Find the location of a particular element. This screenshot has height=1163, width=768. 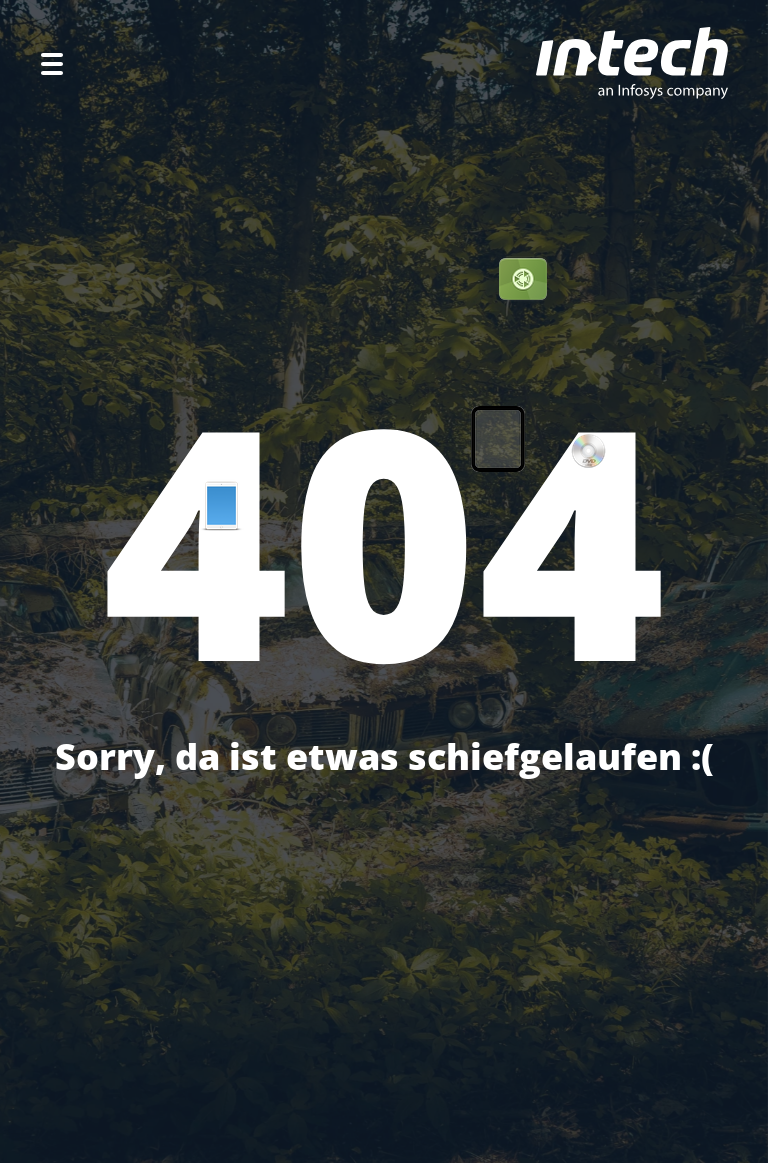

access the desktop folder is located at coordinates (523, 278).